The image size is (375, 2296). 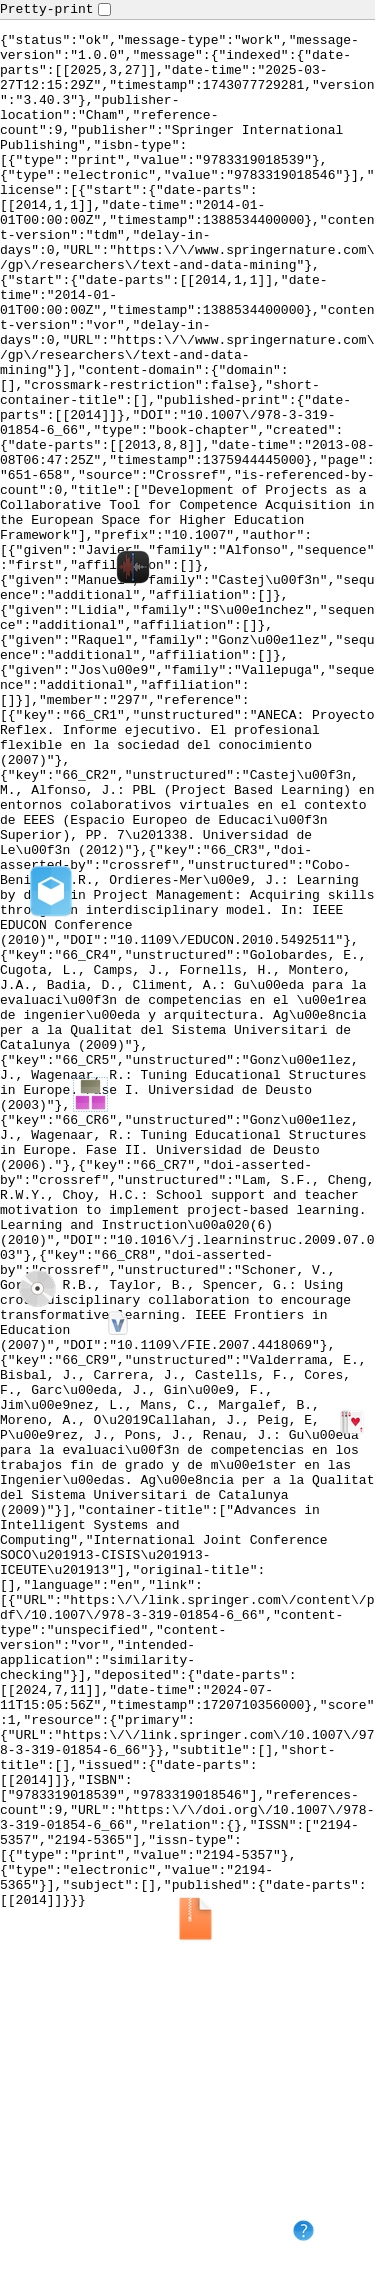 I want to click on select all items in the current view, so click(x=90, y=1094).